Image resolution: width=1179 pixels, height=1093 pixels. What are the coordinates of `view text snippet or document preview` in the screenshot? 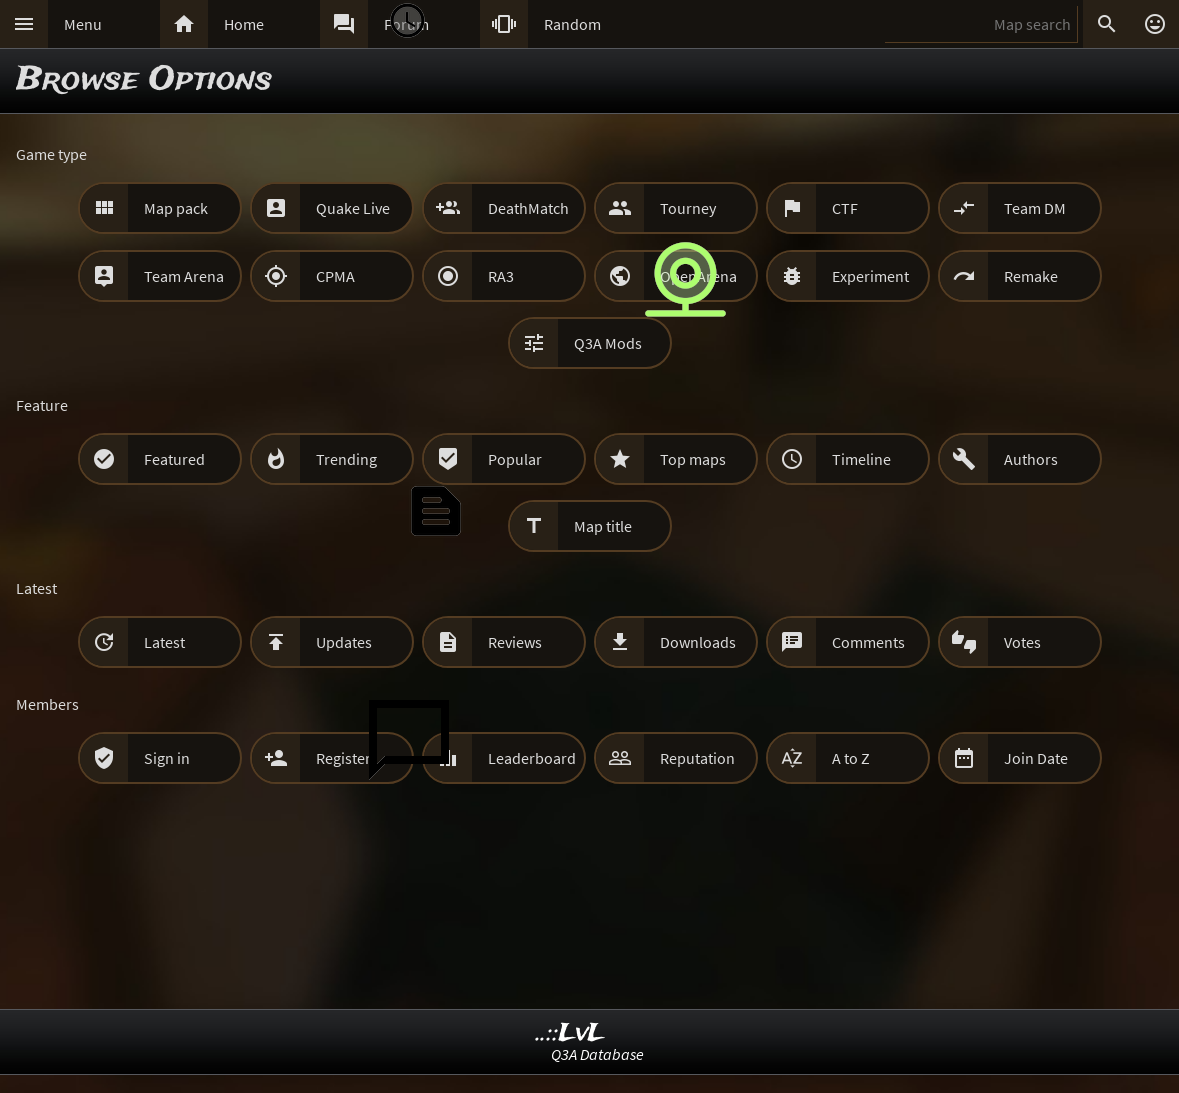 It's located at (436, 511).